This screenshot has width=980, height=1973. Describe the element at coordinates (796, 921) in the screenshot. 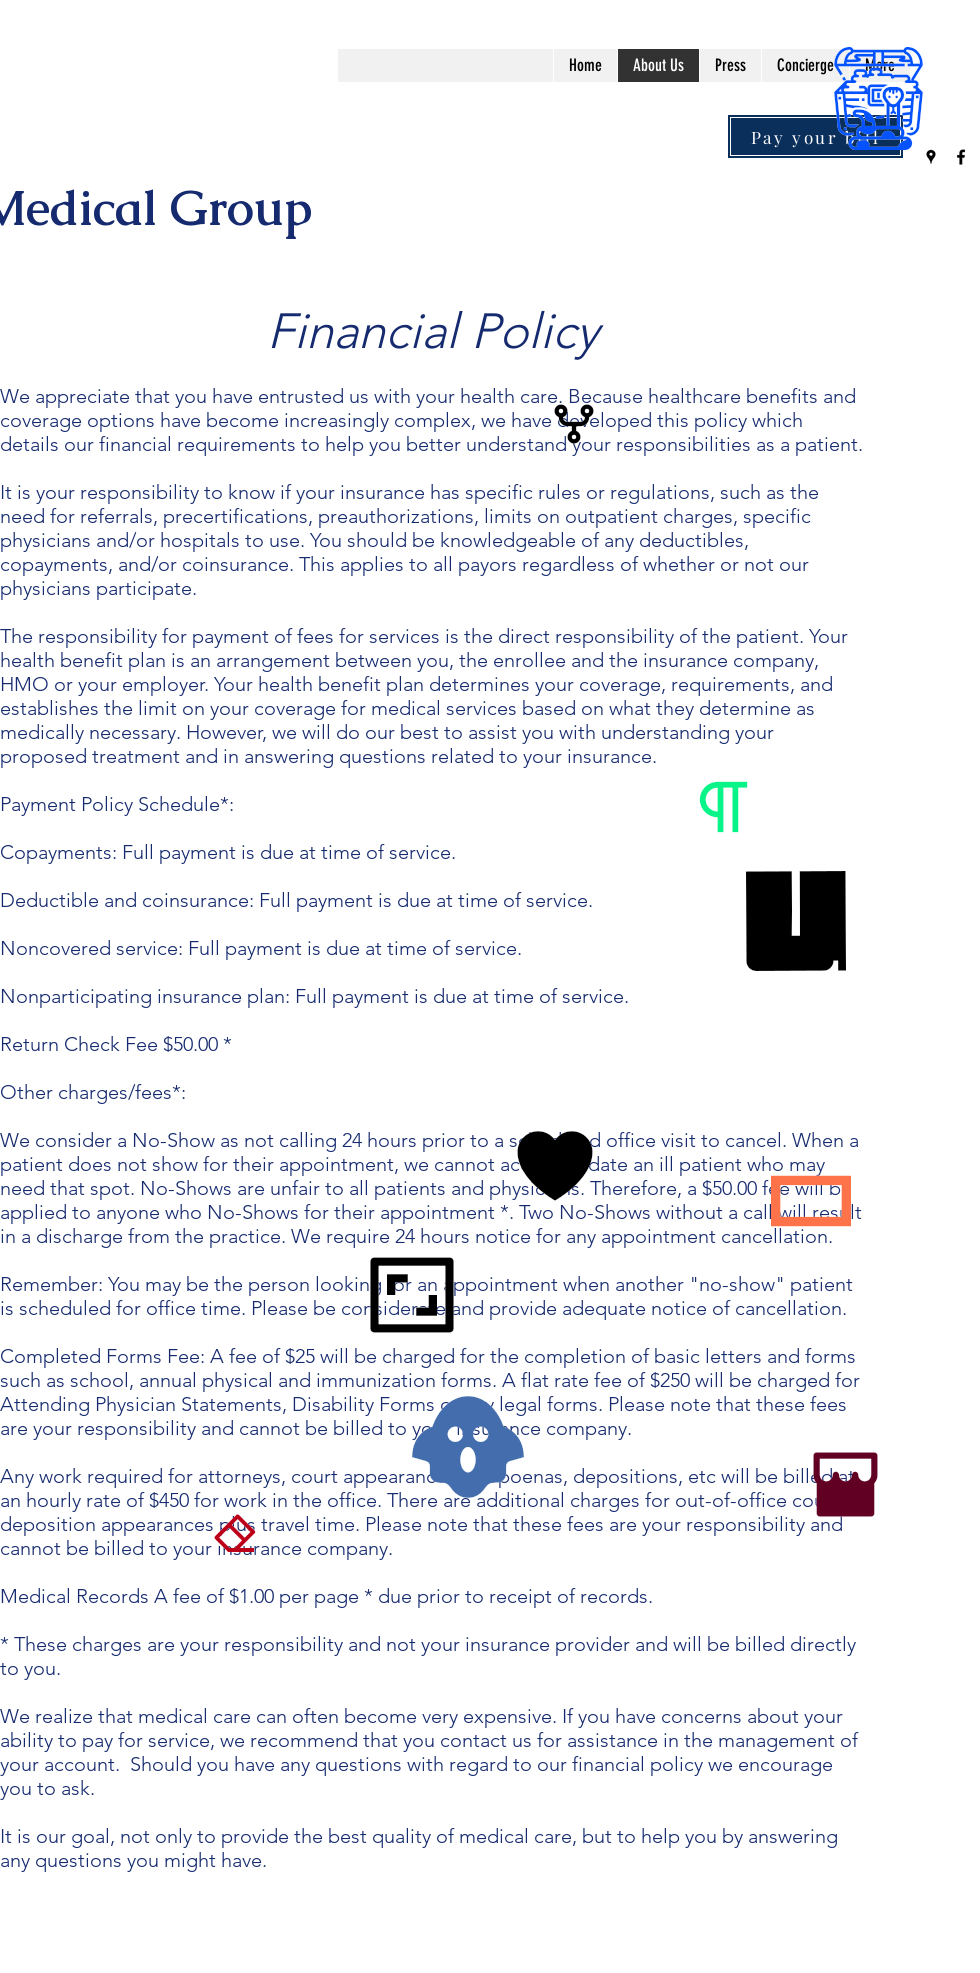

I see `uv python package manager logo` at that location.